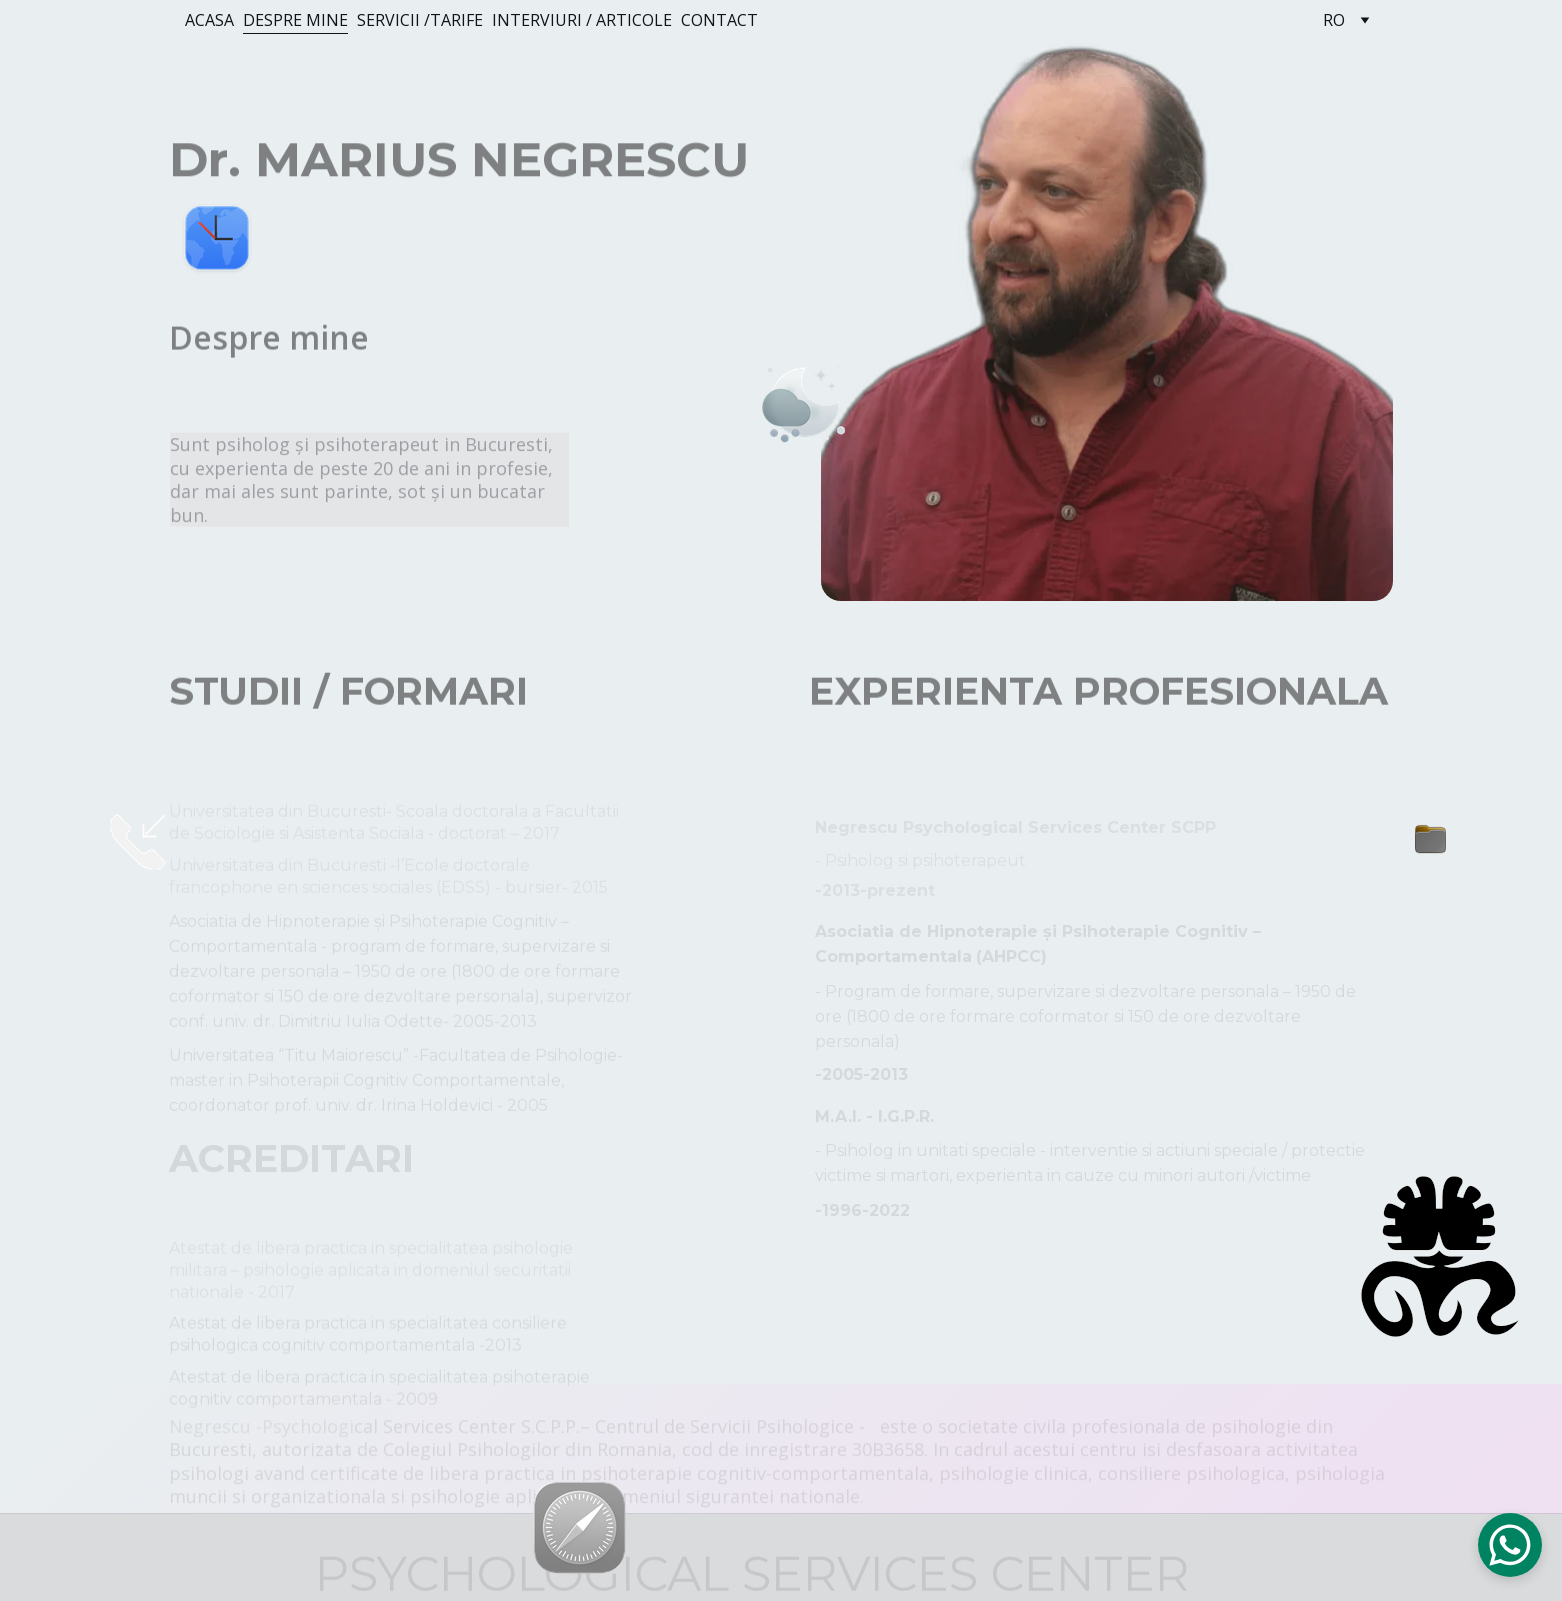 This screenshot has width=1562, height=1601. I want to click on indicates mind control or psychic abilities, so click(1439, 1257).